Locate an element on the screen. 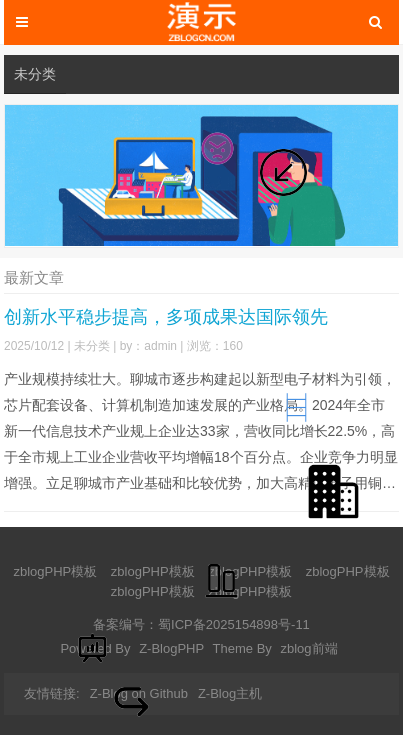 The height and width of the screenshot is (735, 403). navigate to previous or lower-left content is located at coordinates (283, 172).